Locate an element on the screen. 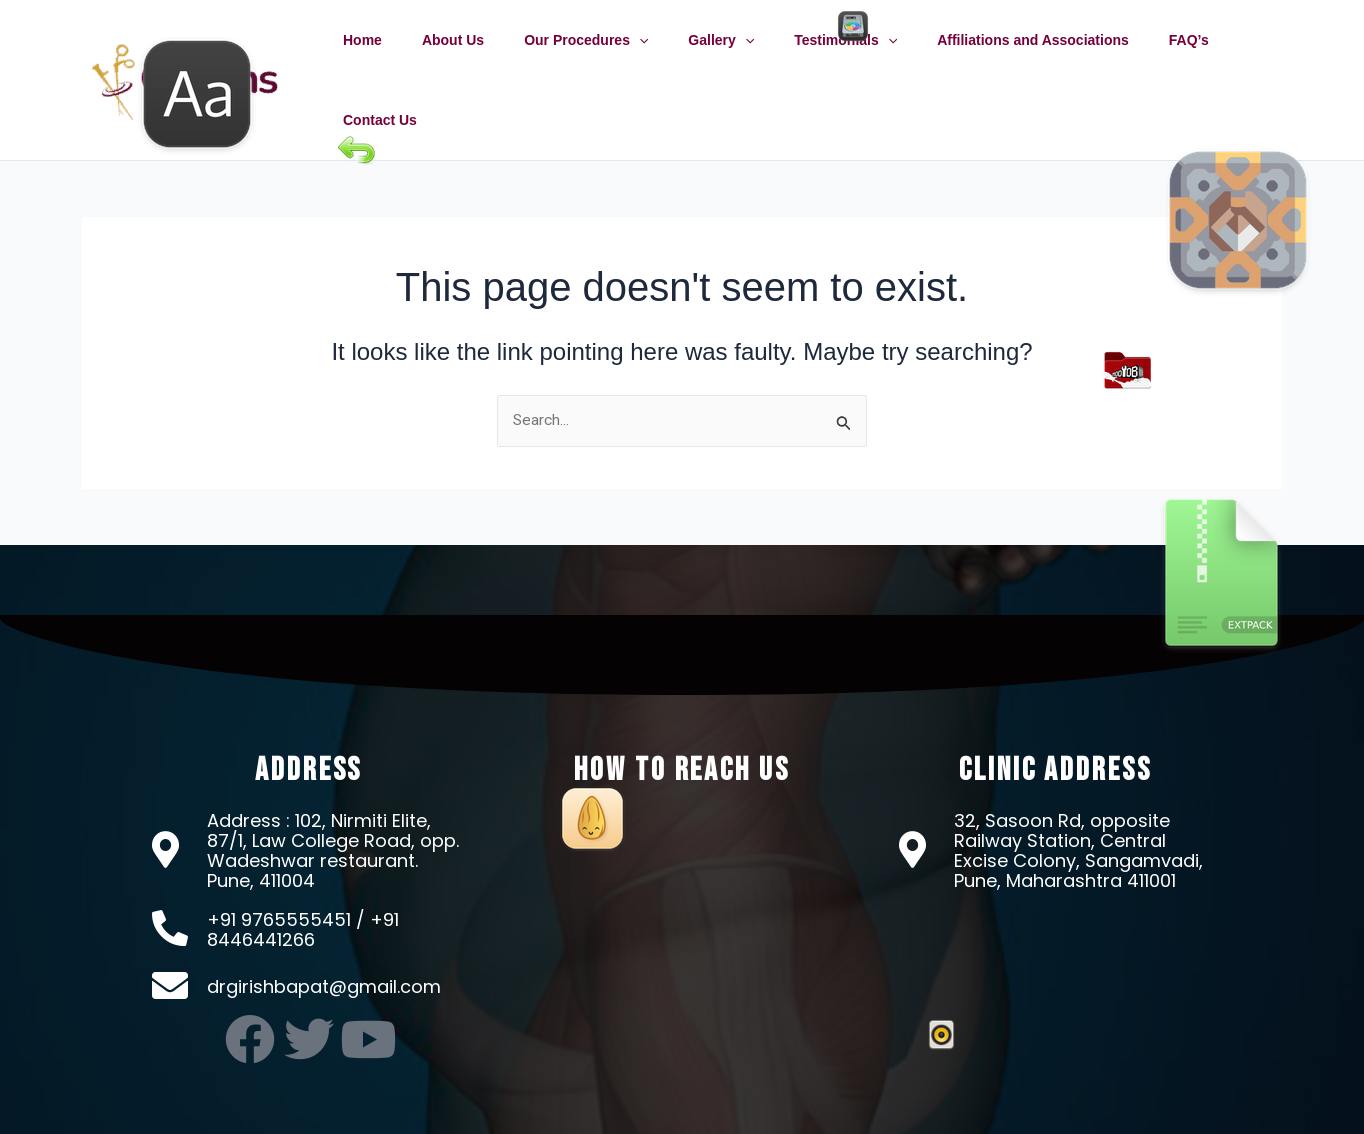 The height and width of the screenshot is (1134, 1364). virtualbox extension pack file is located at coordinates (1221, 575).